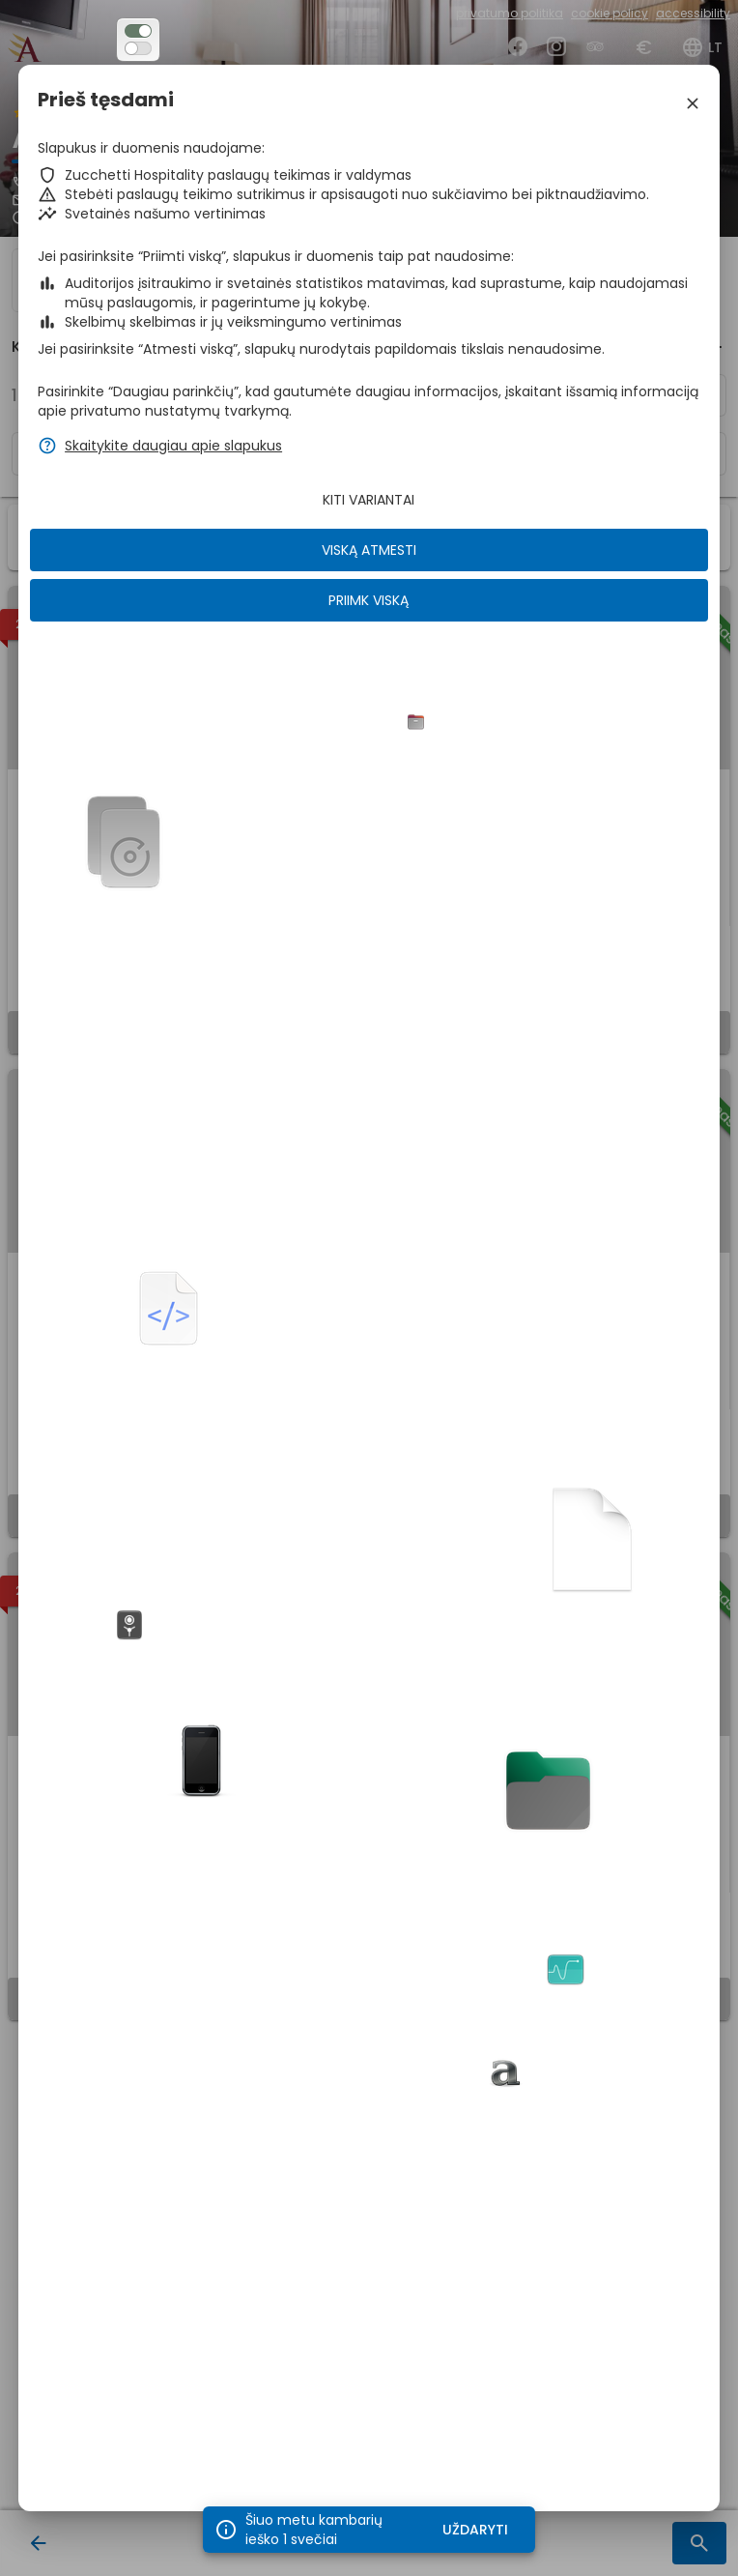  Describe the element at coordinates (124, 842) in the screenshot. I see `access multiple disk drives or storage devices` at that location.